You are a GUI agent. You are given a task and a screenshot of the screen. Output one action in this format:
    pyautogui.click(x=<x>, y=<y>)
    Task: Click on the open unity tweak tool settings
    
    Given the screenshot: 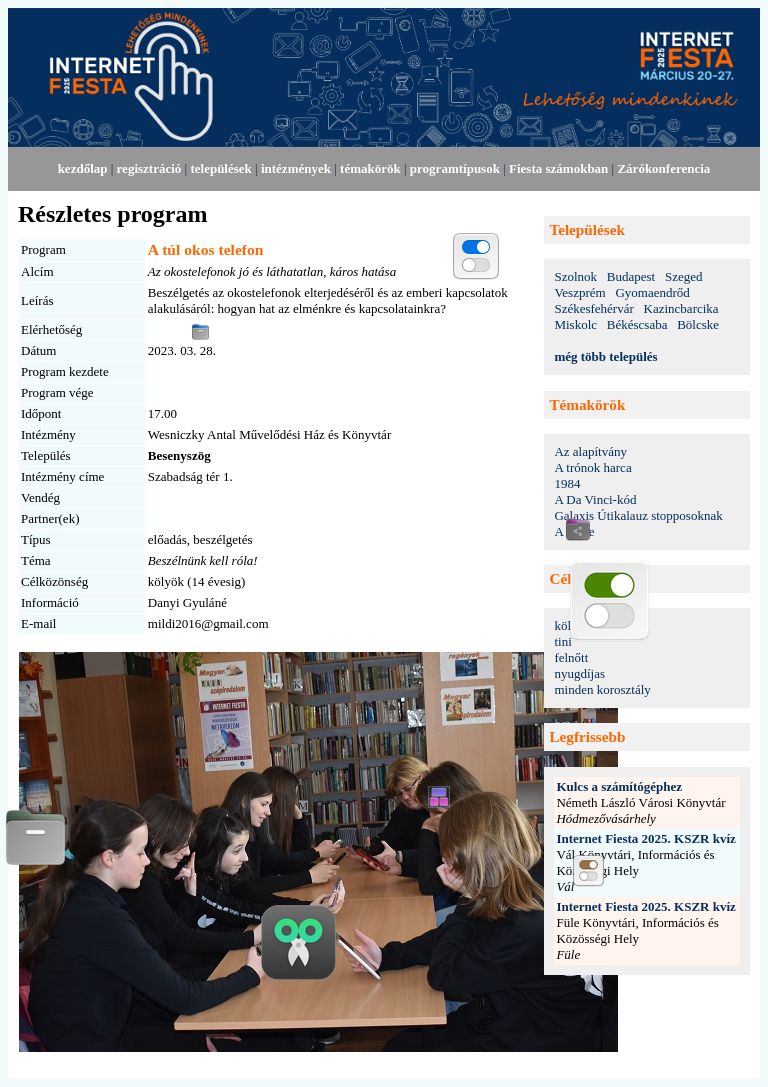 What is the action you would take?
    pyautogui.click(x=609, y=600)
    